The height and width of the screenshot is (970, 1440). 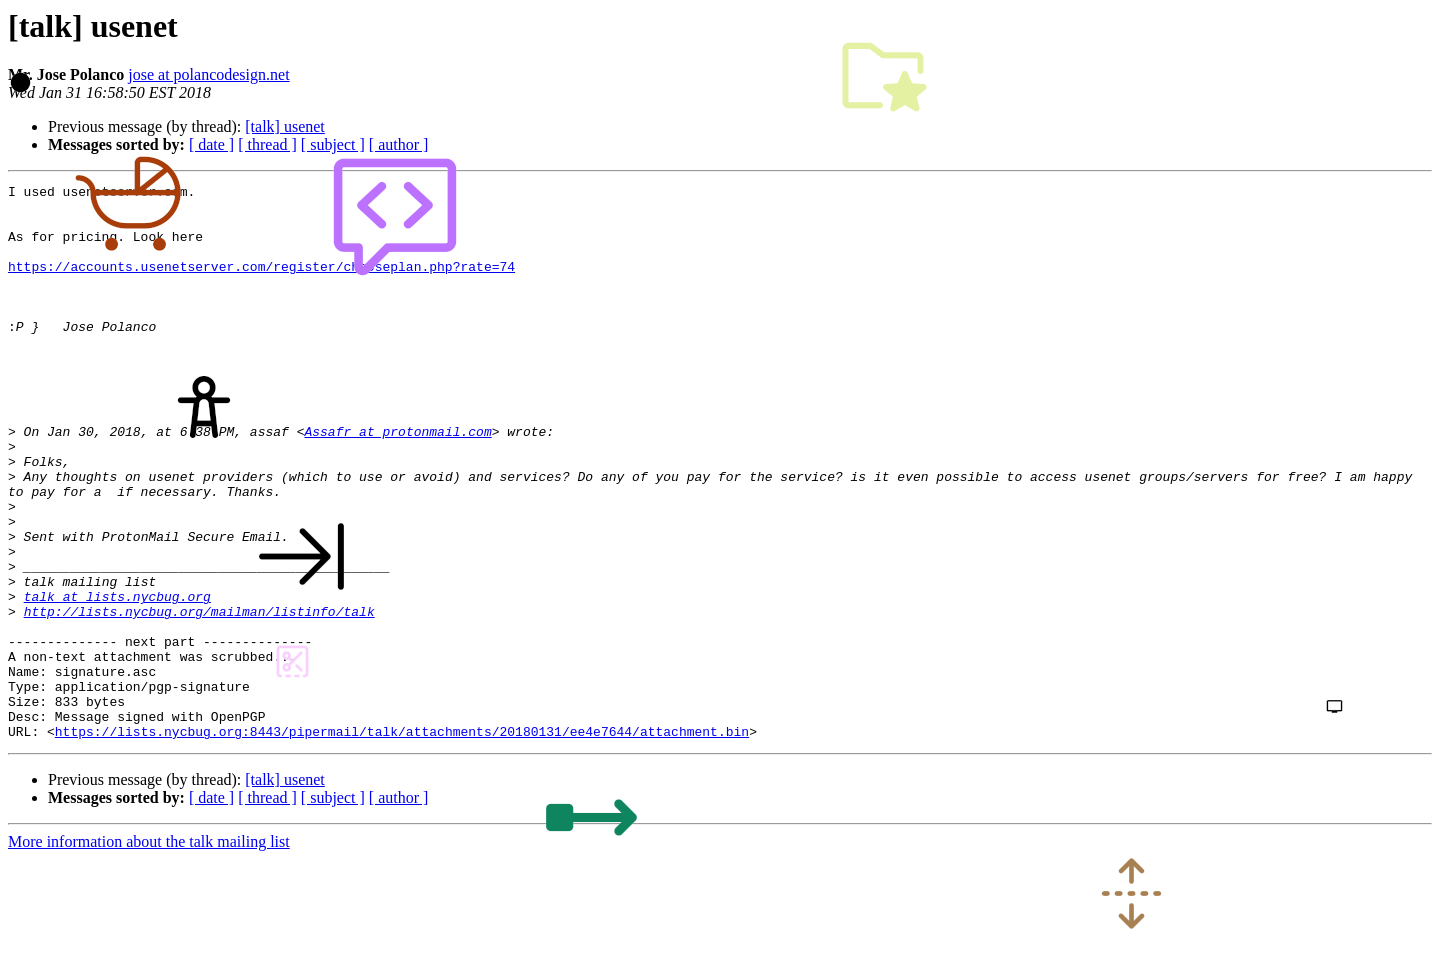 I want to click on move content to the next tab stop, so click(x=303, y=557).